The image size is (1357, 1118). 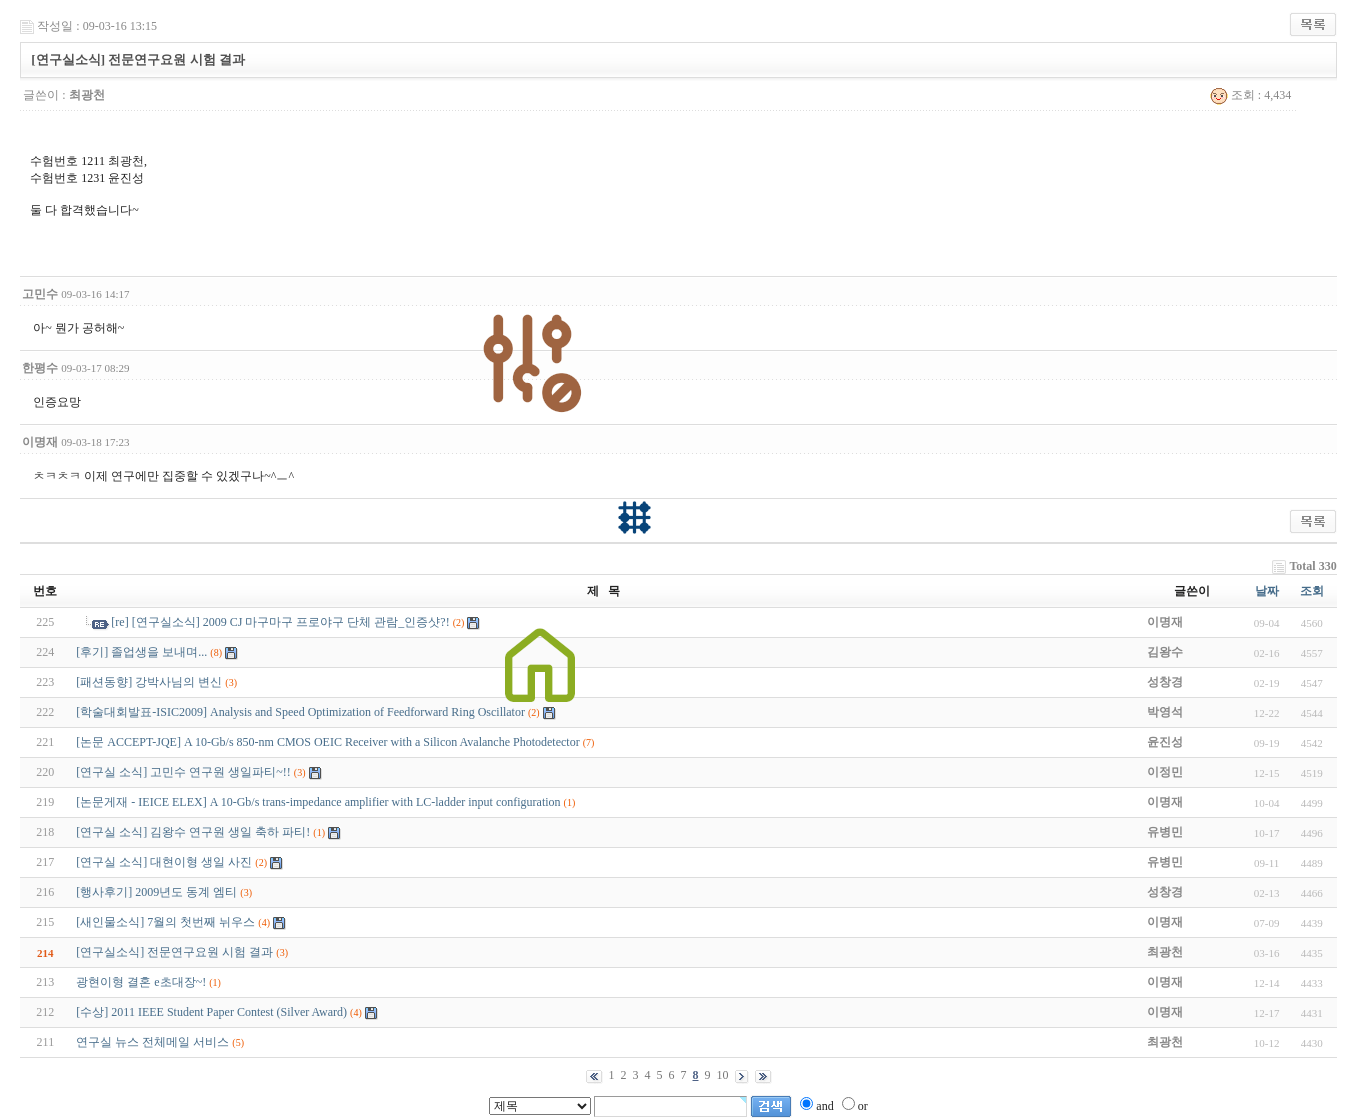 I want to click on navigate to home screen, so click(x=540, y=667).